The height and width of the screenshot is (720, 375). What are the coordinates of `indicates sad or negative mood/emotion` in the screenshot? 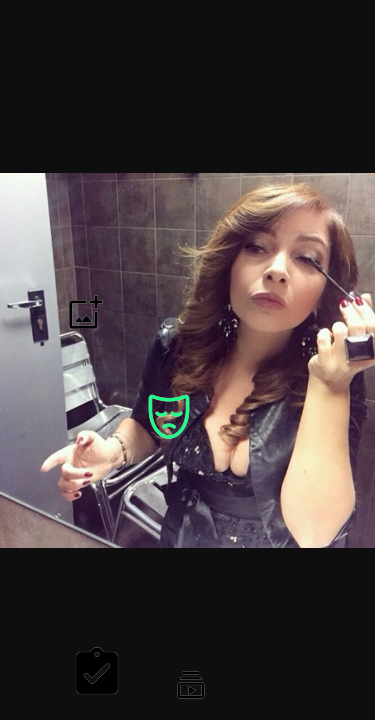 It's located at (169, 415).